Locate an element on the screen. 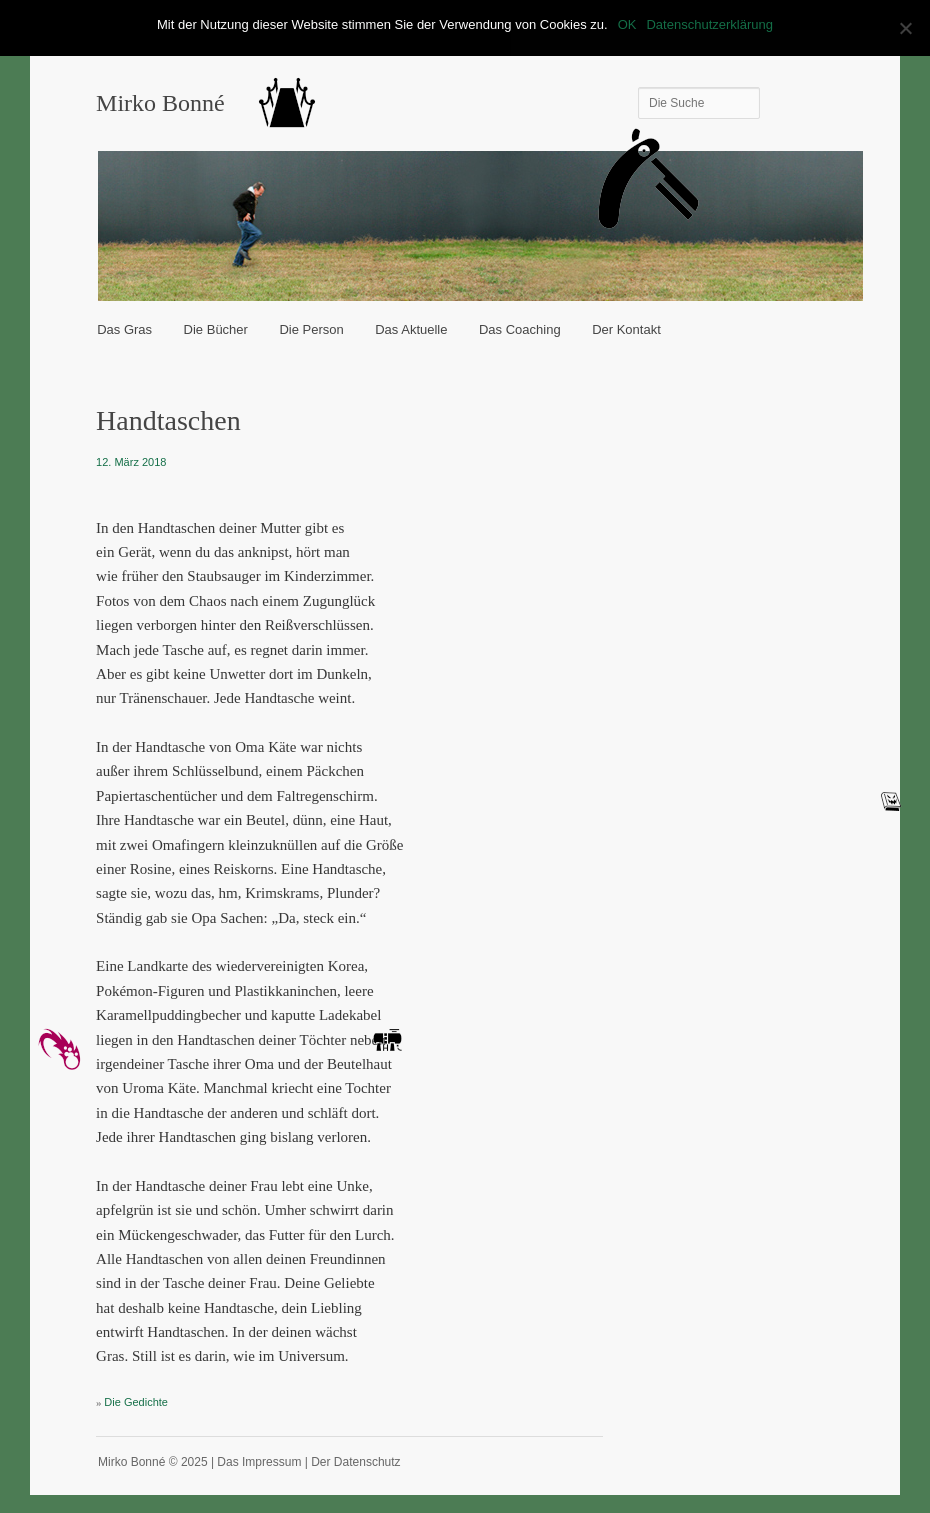 This screenshot has height=1513, width=930. launch fireball attack or fire-based ability is located at coordinates (59, 1049).